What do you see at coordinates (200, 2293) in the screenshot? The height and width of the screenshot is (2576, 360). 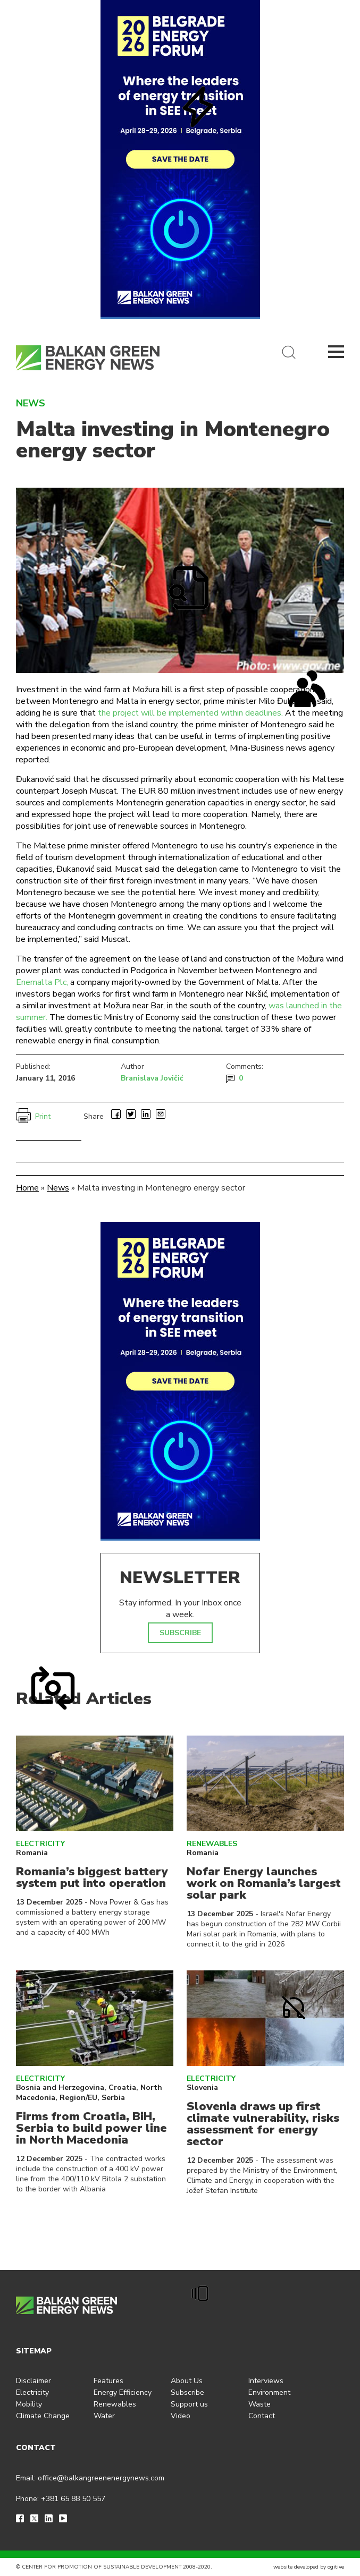 I see `view the last image in a horizontal gallery` at bounding box center [200, 2293].